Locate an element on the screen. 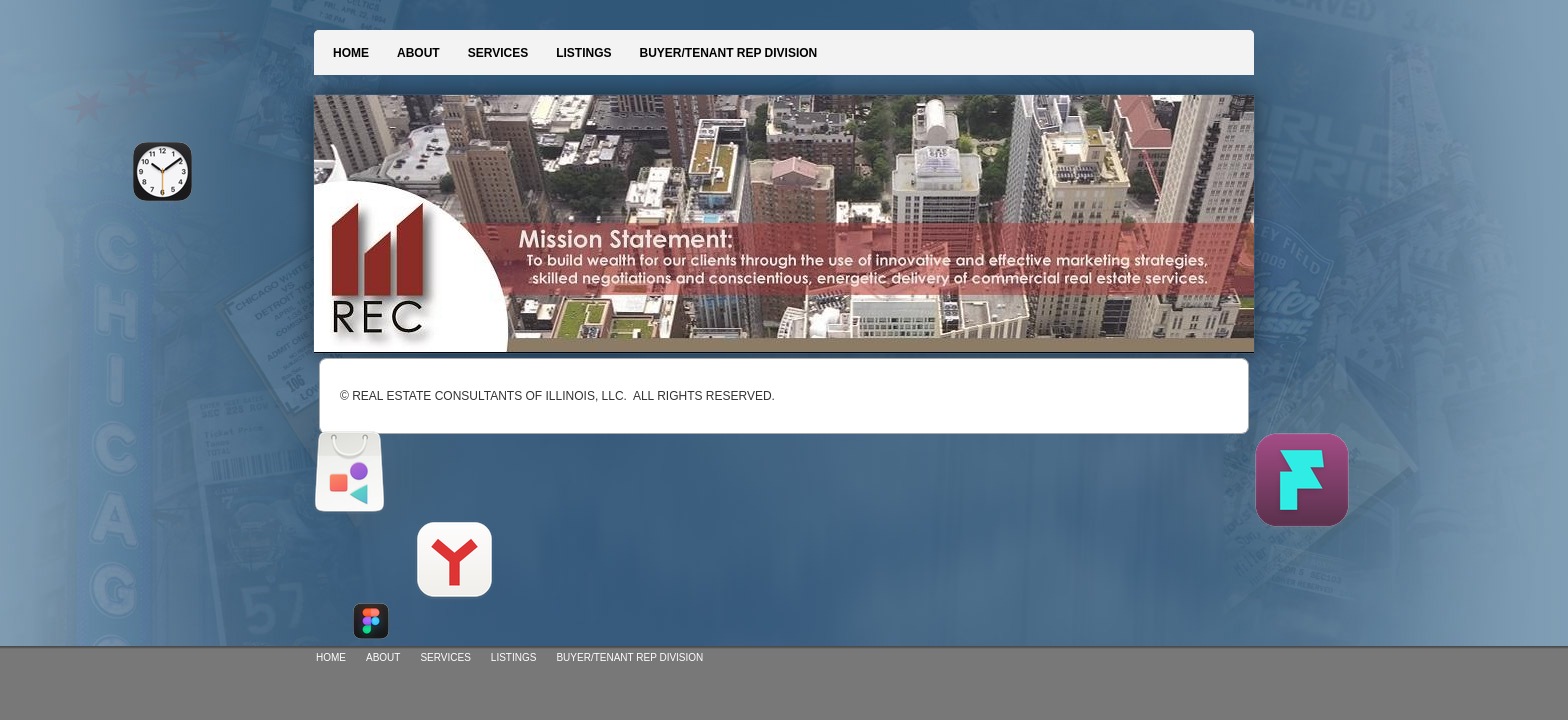 The height and width of the screenshot is (720, 1568). open yandex browser is located at coordinates (454, 559).